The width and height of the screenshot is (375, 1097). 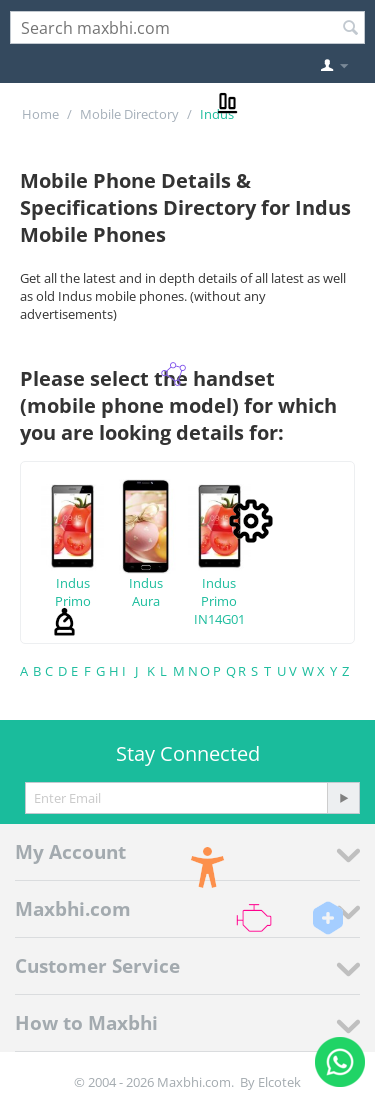 I want to click on create a polygon shape or selection, so click(x=174, y=374).